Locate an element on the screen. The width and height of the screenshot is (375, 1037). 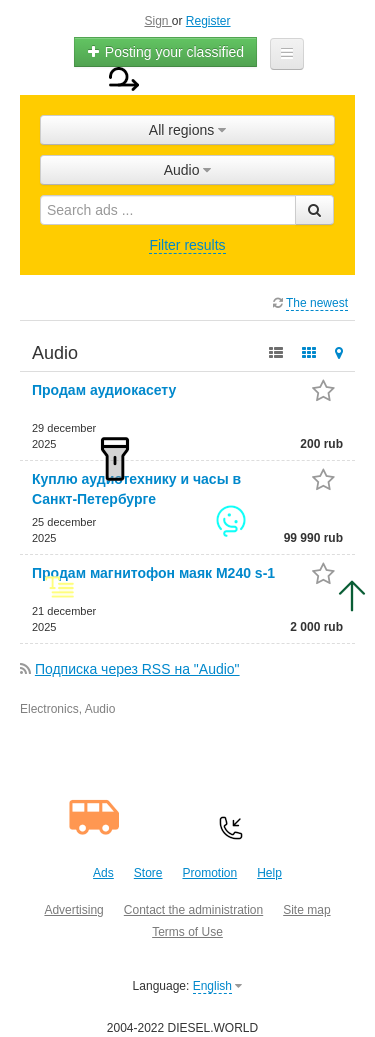
incoming call notification is located at coordinates (231, 828).